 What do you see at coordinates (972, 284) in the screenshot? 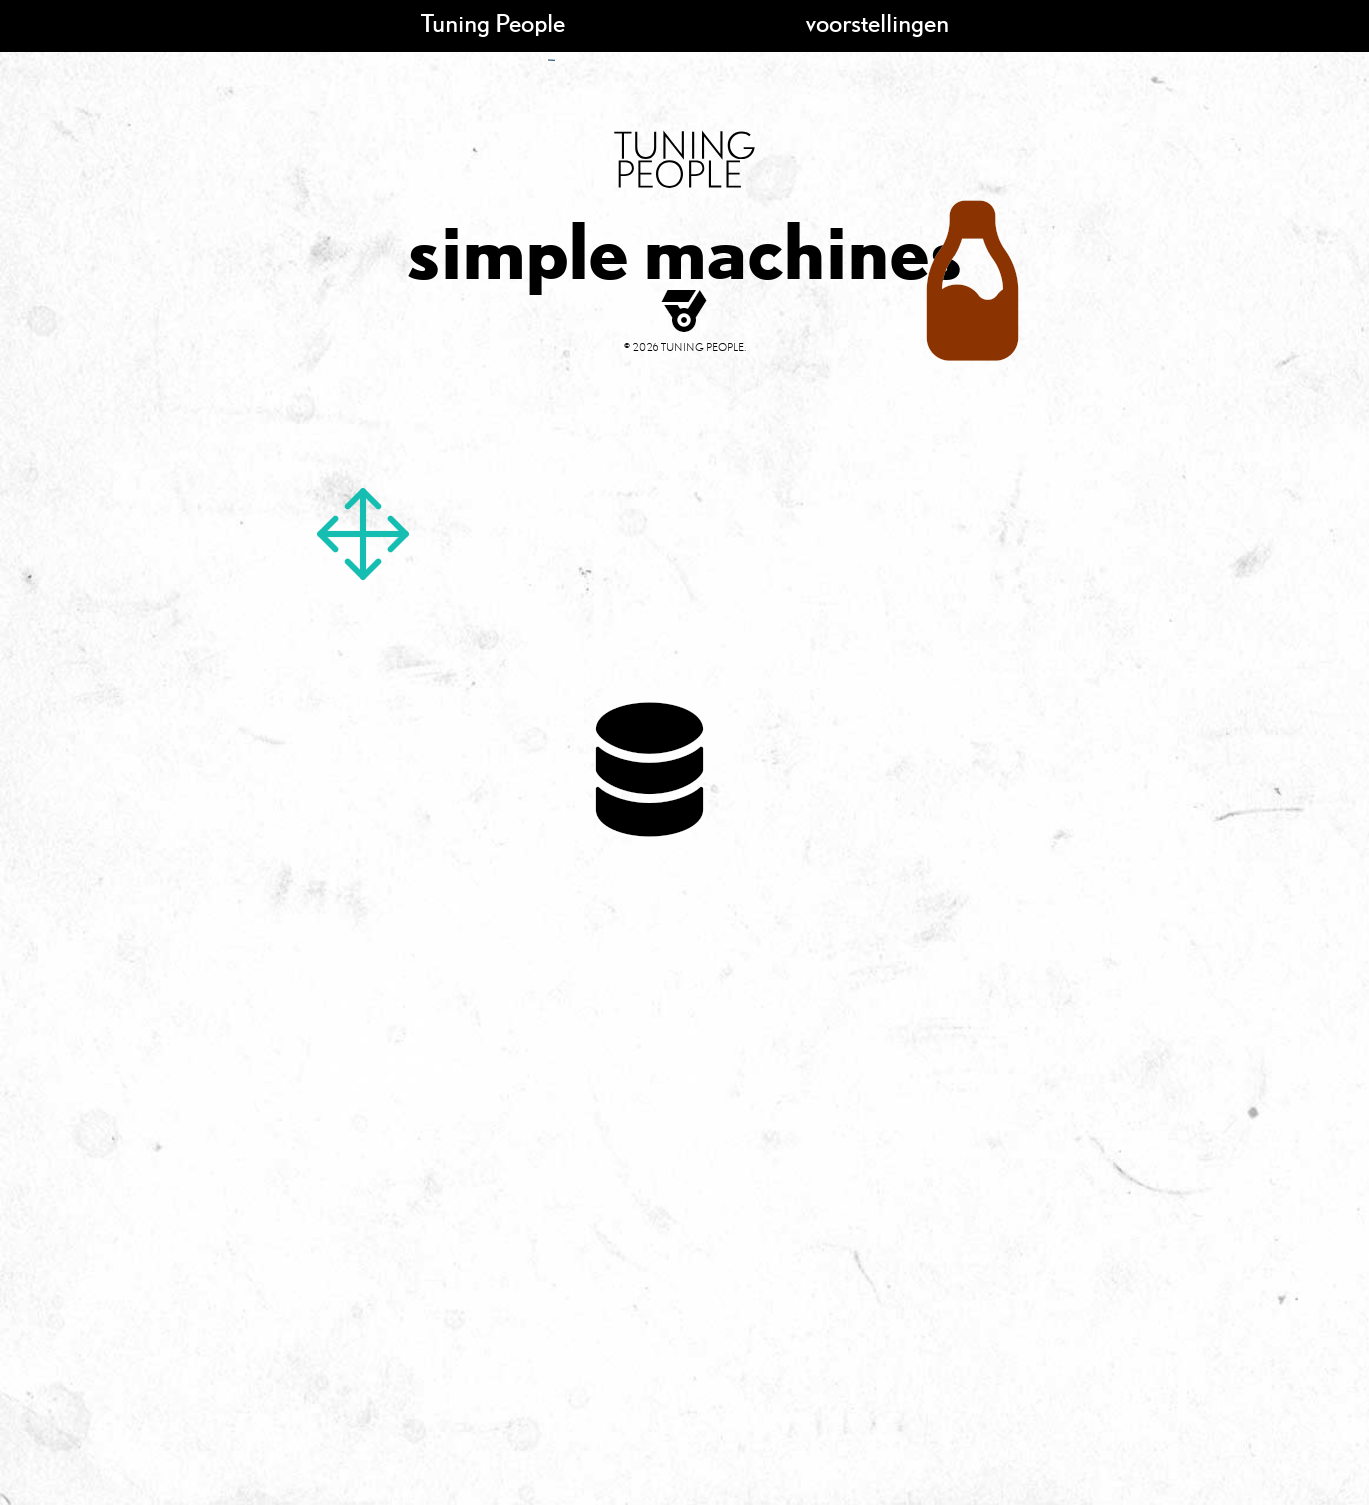
I see `view beverage or drink options` at bounding box center [972, 284].